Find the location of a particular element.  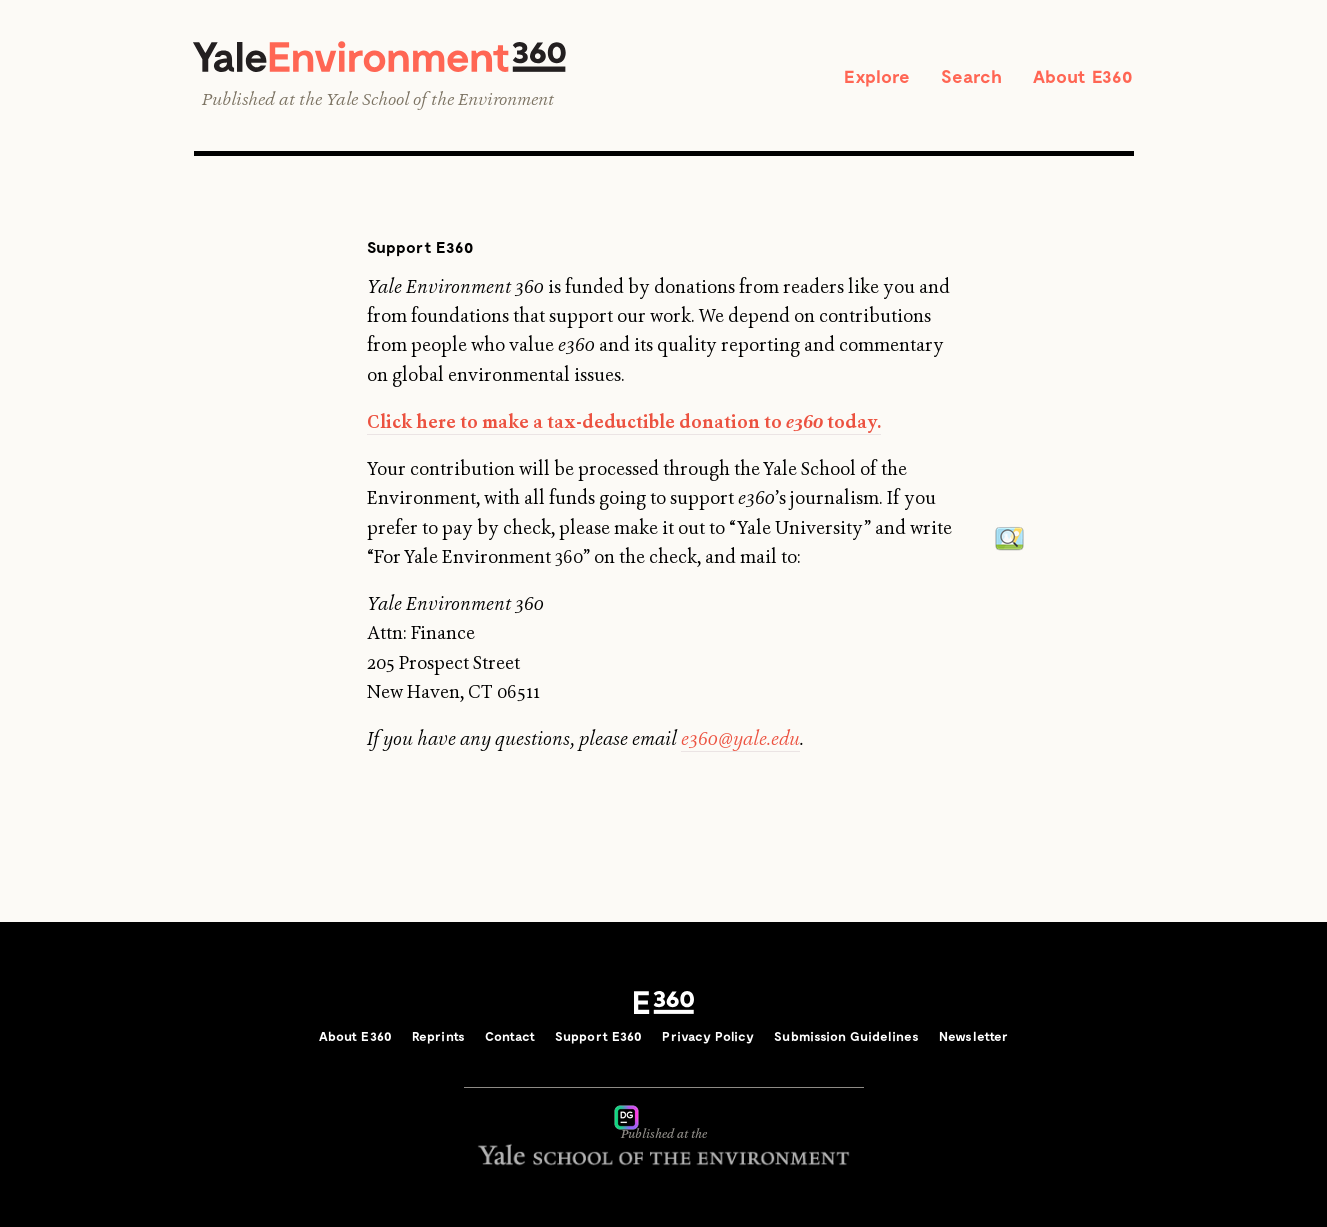

open image viewer application is located at coordinates (1009, 538).